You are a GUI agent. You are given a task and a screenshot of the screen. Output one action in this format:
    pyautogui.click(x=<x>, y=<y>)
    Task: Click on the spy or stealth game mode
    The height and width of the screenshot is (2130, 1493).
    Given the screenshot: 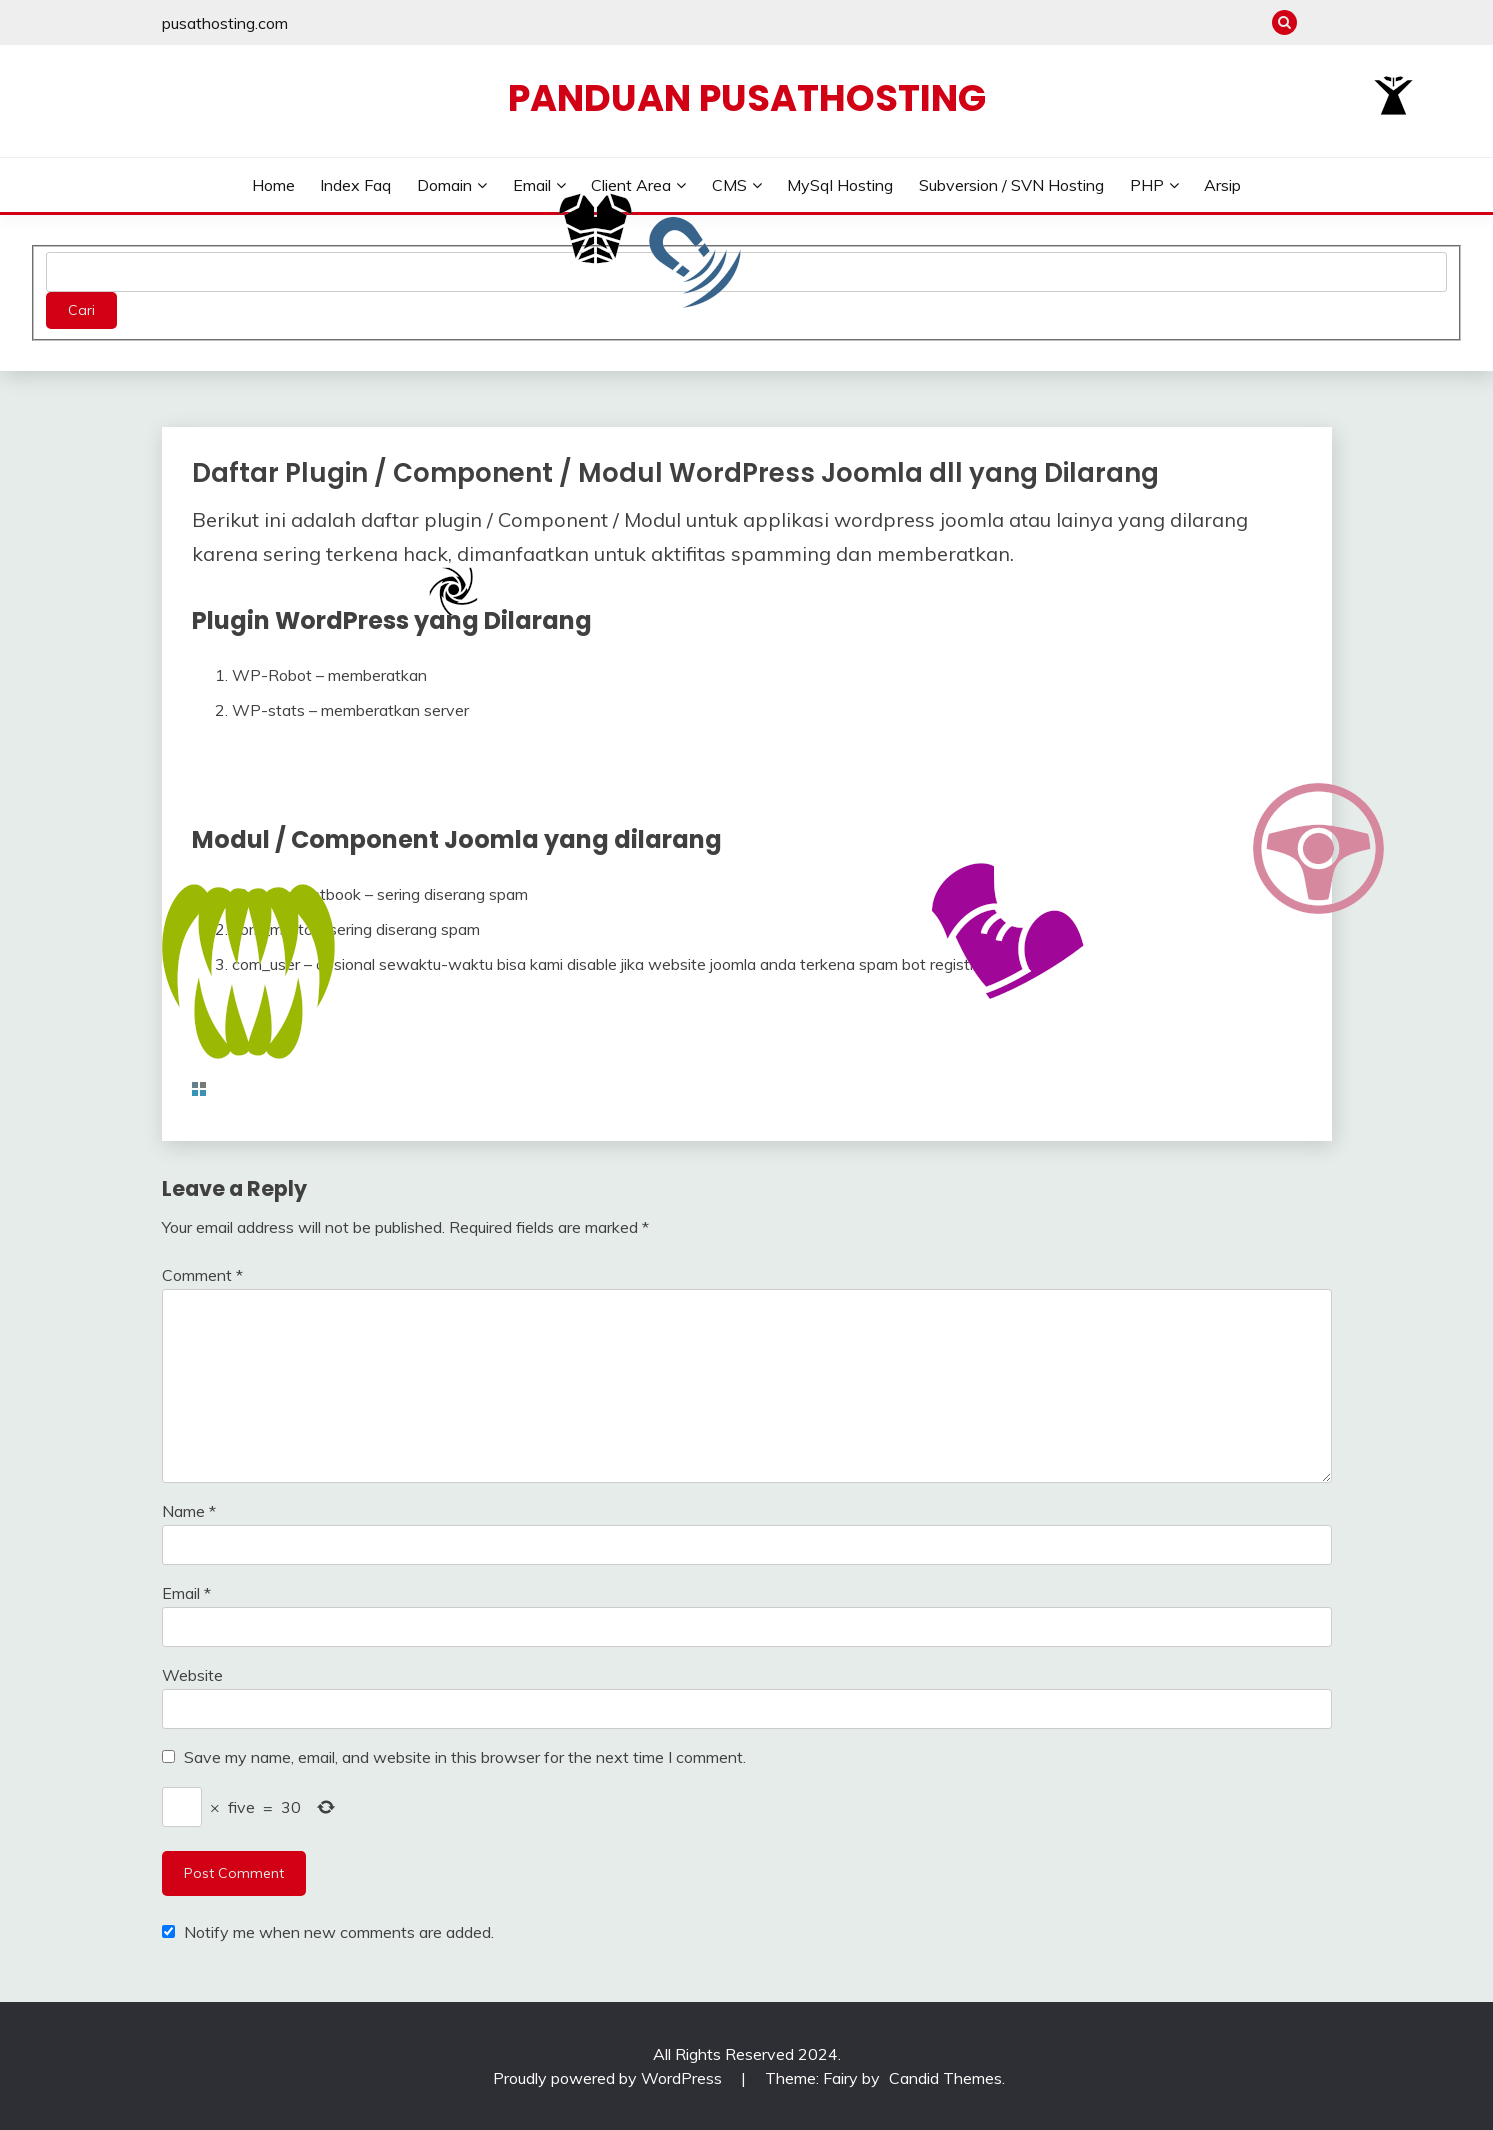 What is the action you would take?
    pyautogui.click(x=453, y=591)
    